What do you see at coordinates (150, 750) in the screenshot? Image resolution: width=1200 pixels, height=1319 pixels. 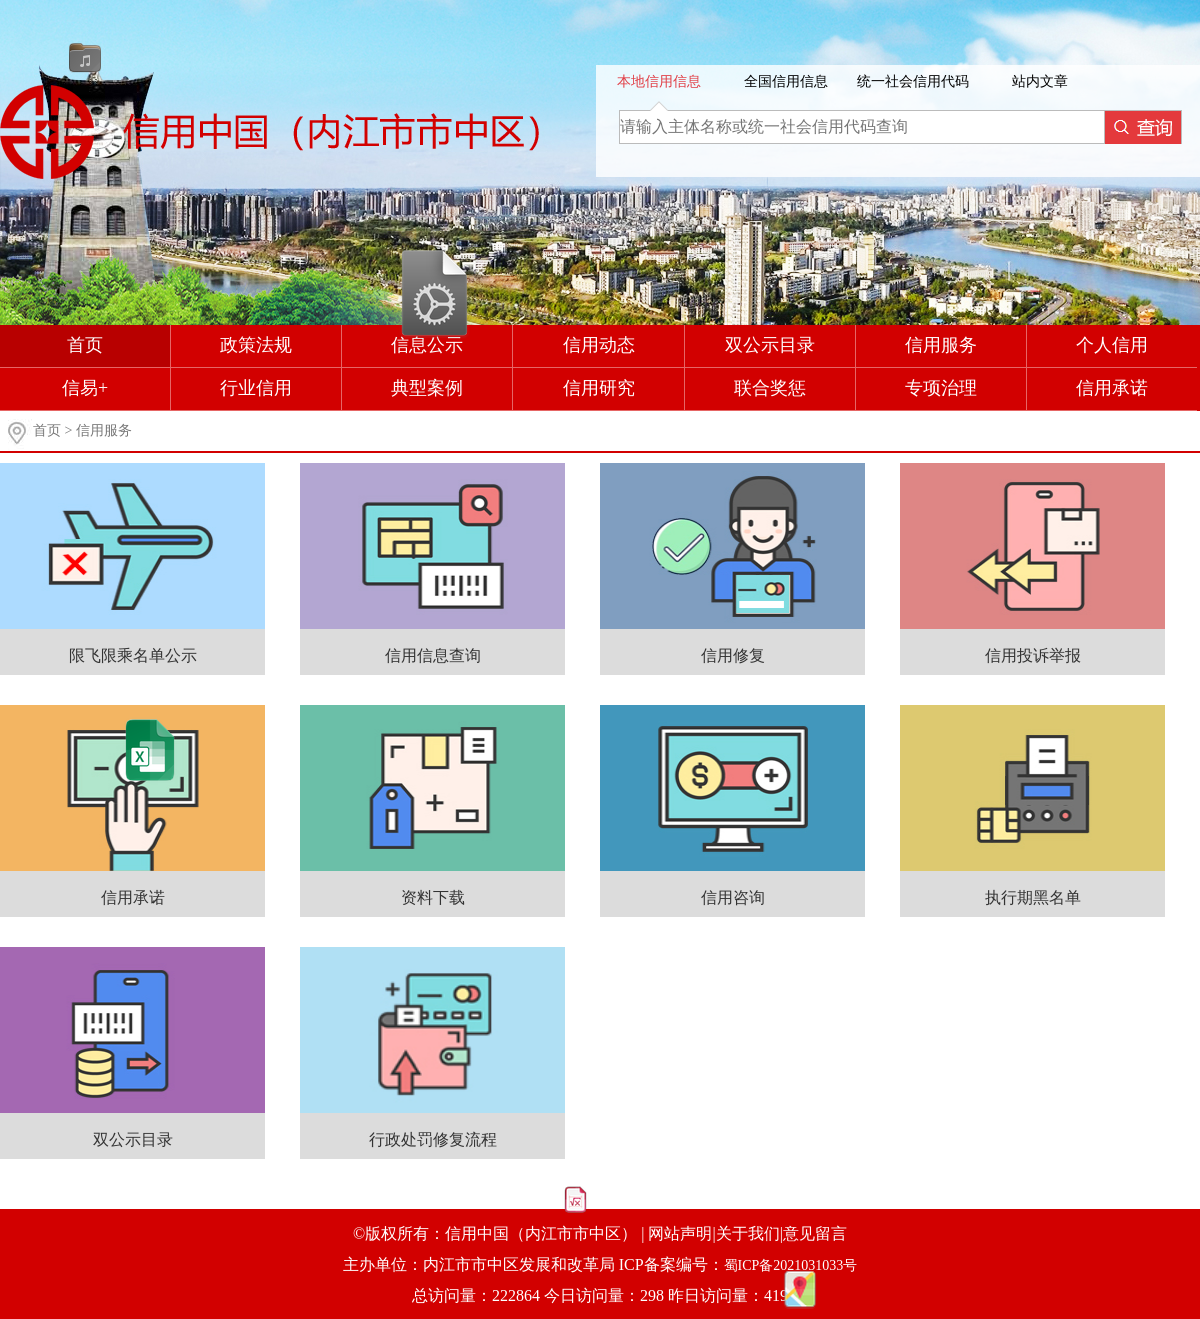 I see `open a microsoft excel spreadsheet file` at bounding box center [150, 750].